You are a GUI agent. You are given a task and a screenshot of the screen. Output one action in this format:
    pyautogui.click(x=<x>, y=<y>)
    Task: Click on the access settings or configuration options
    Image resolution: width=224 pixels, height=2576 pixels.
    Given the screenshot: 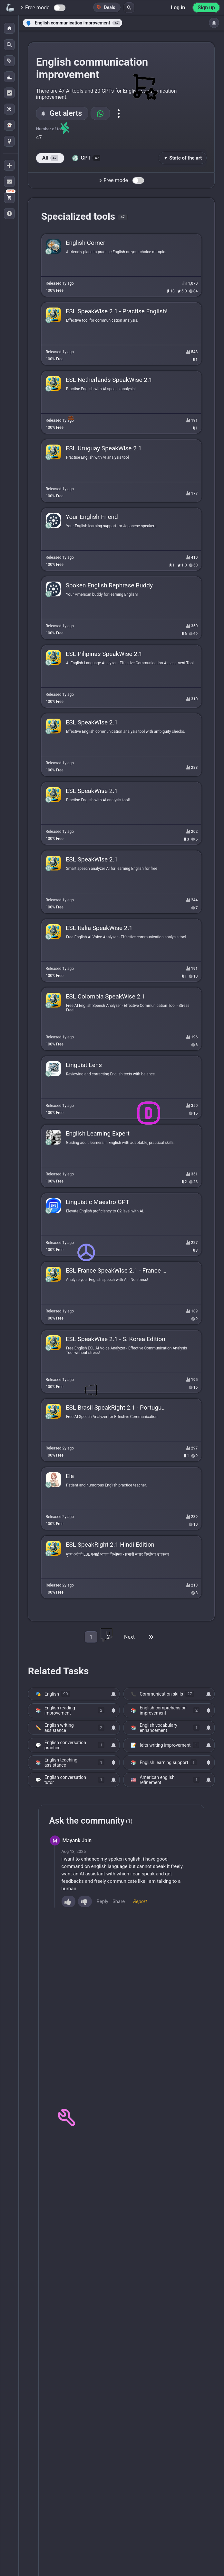 What is the action you would take?
    pyautogui.click(x=66, y=2117)
    